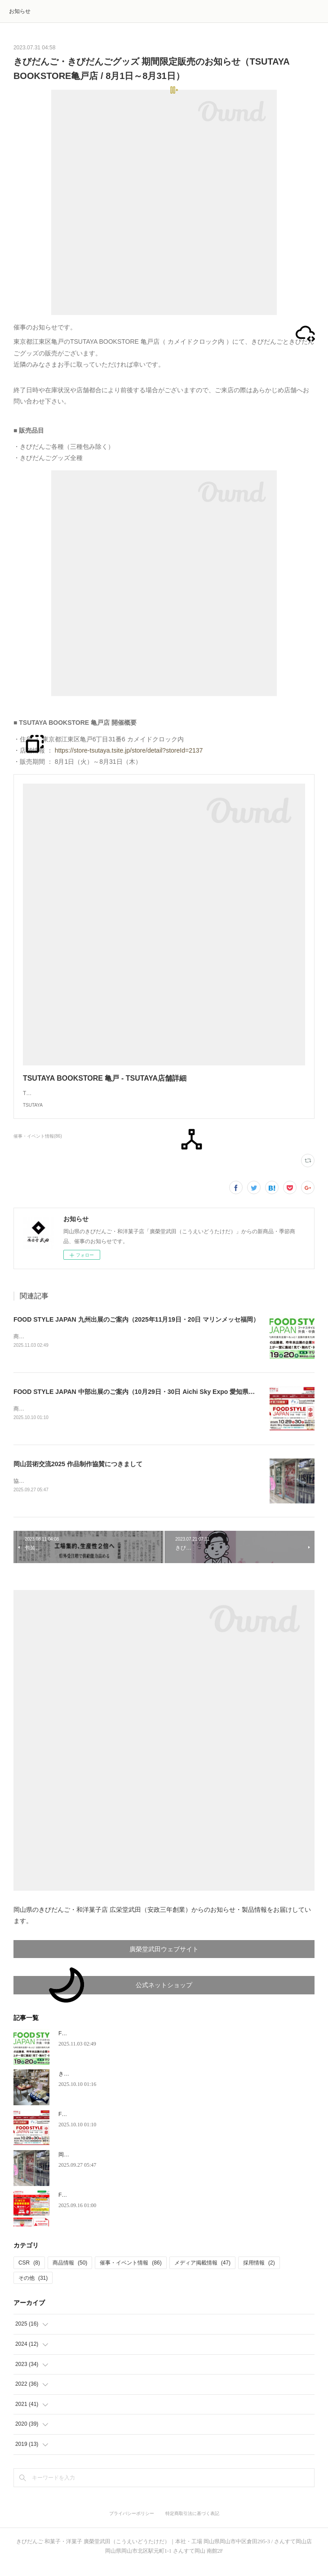 This screenshot has width=328, height=2576. Describe the element at coordinates (173, 90) in the screenshot. I see `add a new column to the right` at that location.